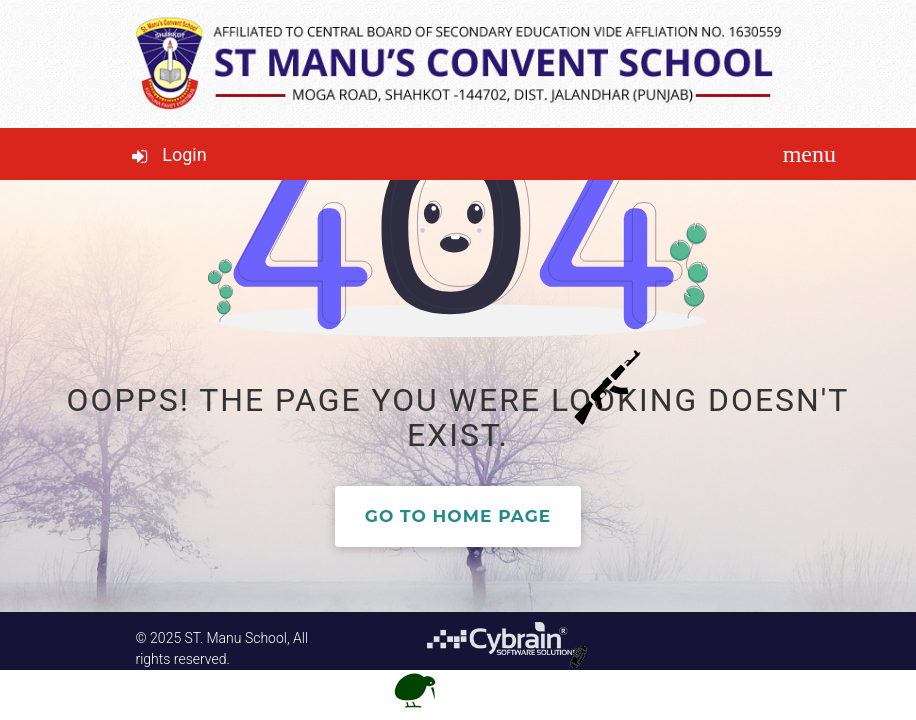 The height and width of the screenshot is (720, 916). Describe the element at coordinates (579, 657) in the screenshot. I see `access fuel or resource storage` at that location.